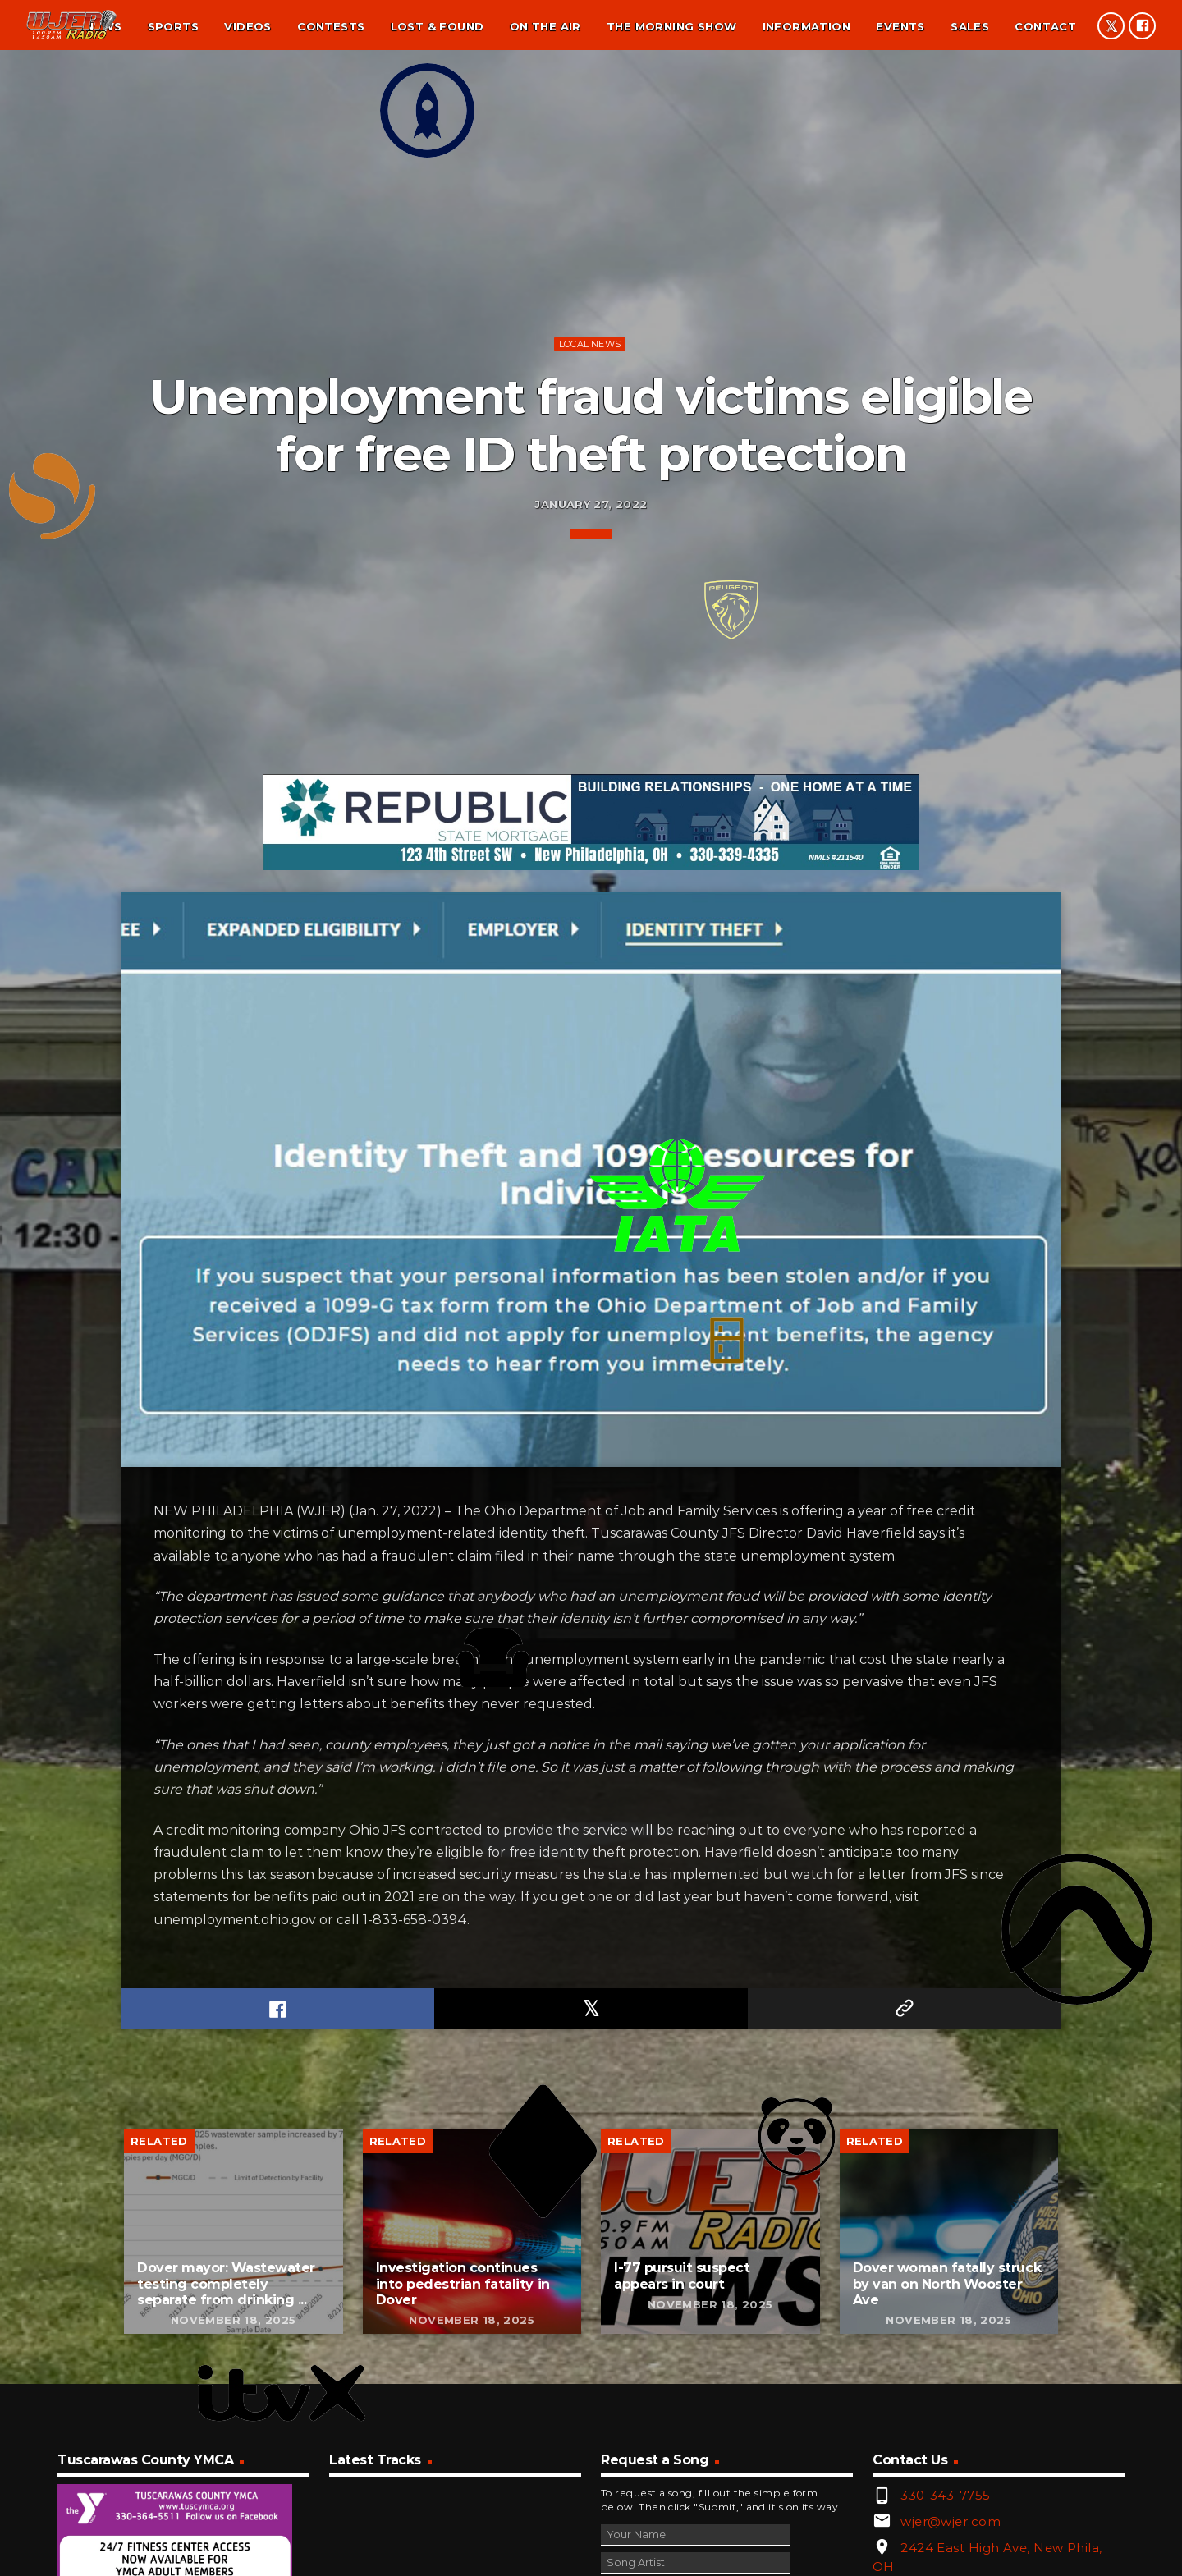 This screenshot has height=2576, width=1182. Describe the element at coordinates (726, 1340) in the screenshot. I see `access refrigerator or kitchen appliance controls` at that location.